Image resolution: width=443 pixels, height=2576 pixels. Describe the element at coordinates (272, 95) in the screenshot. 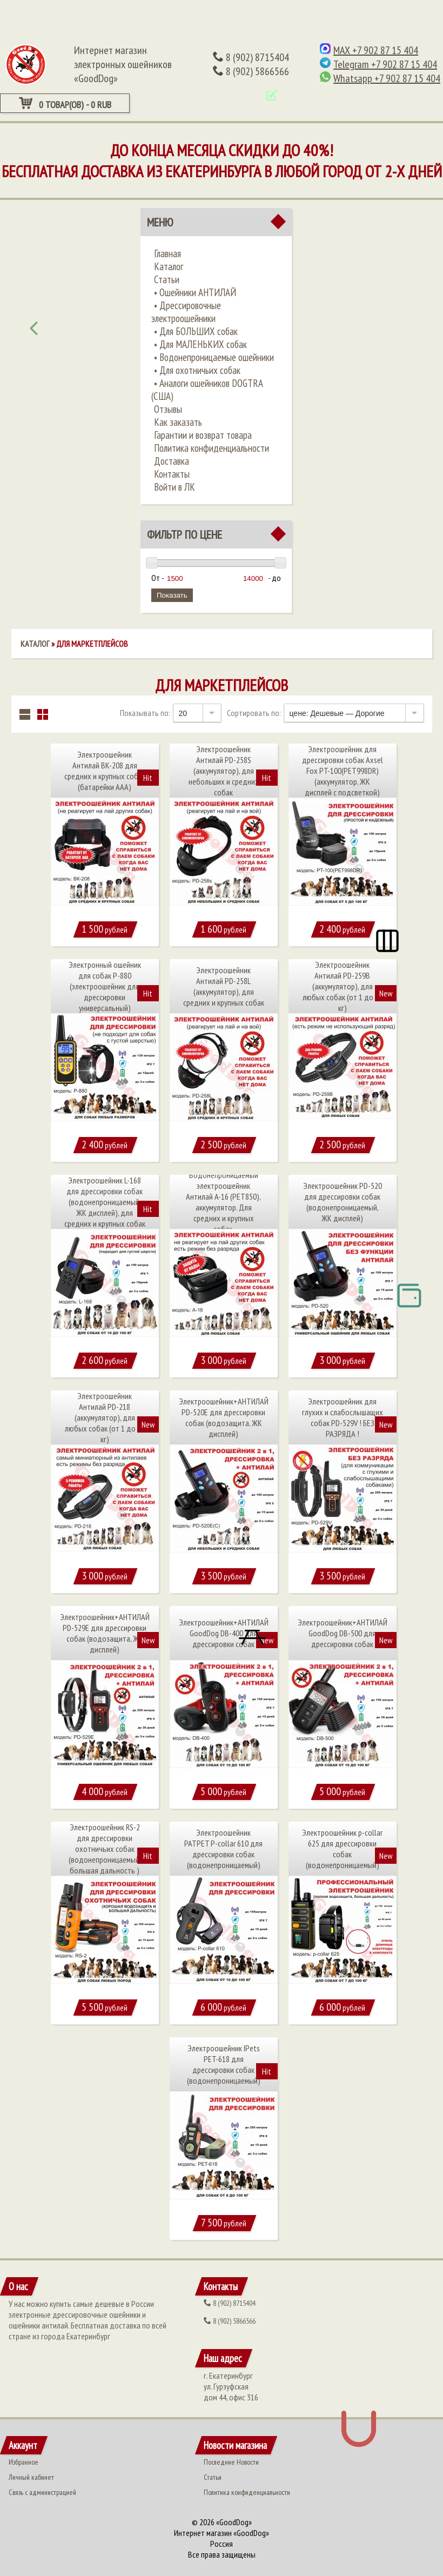

I see `edit or modify content` at that location.